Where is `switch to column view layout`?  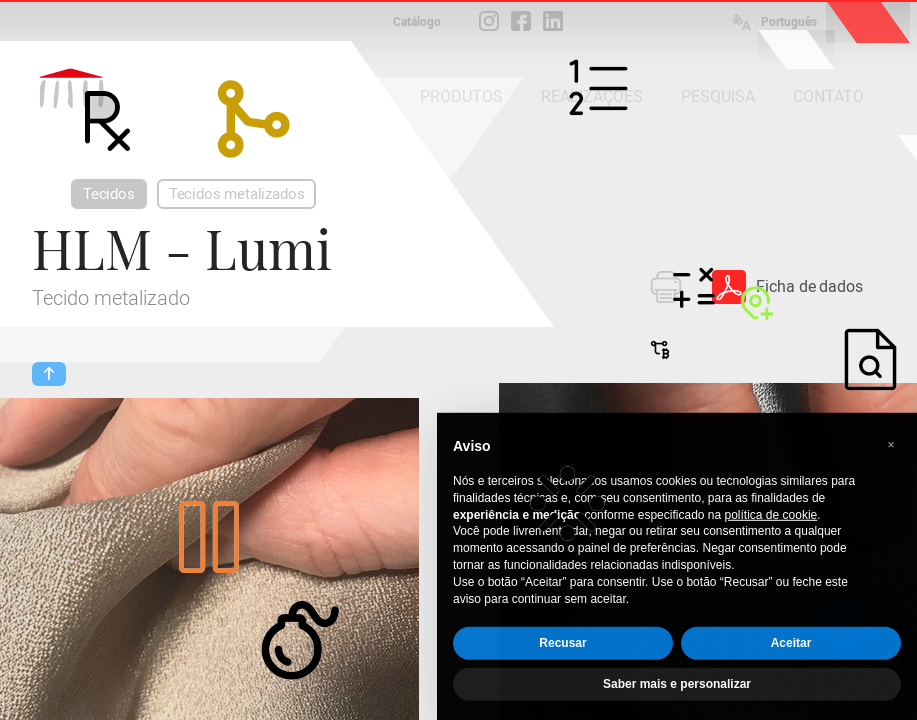
switch to column view layout is located at coordinates (209, 537).